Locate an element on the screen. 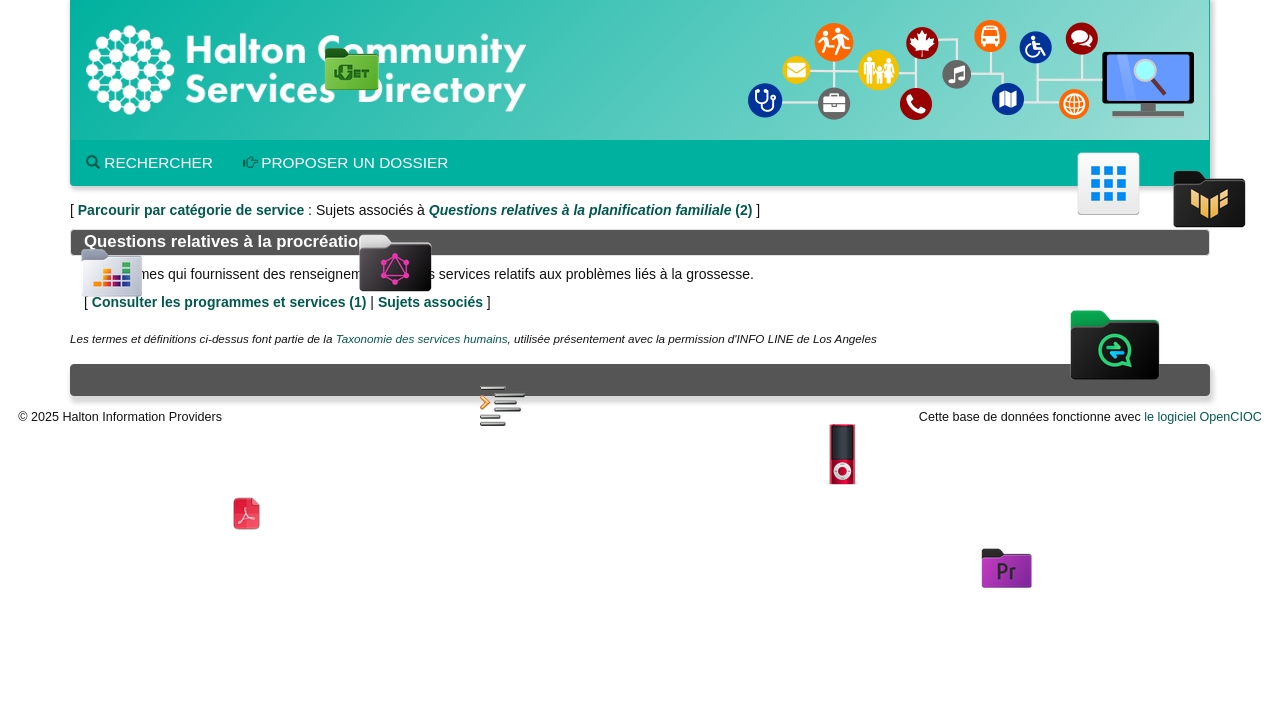  open uGet download manager folder is located at coordinates (351, 70).